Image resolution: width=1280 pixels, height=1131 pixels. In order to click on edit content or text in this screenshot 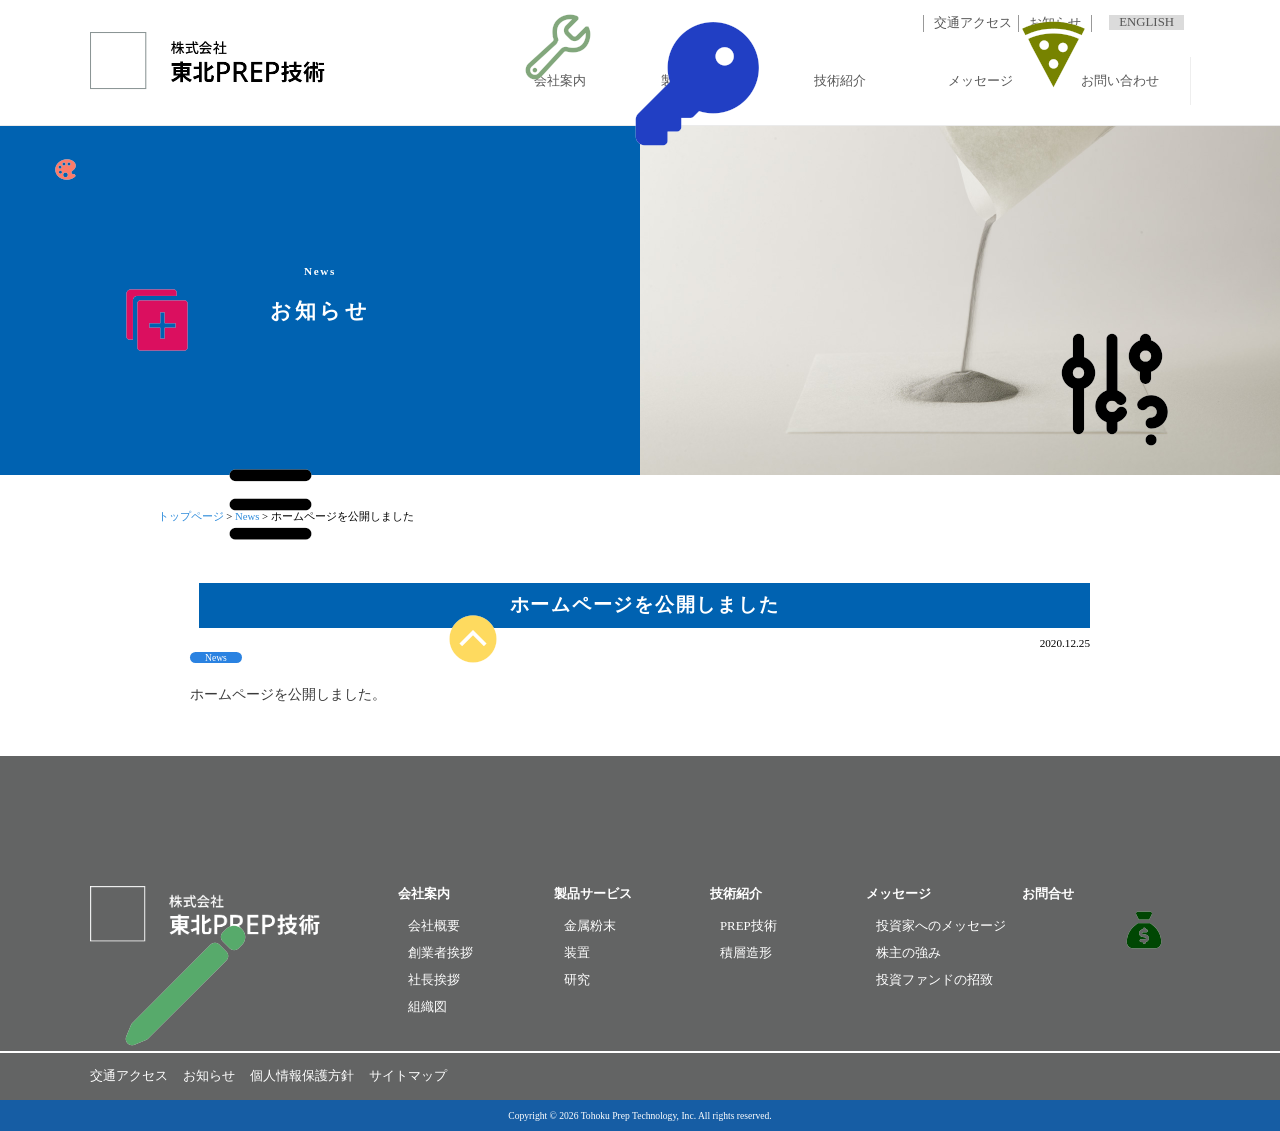, I will do `click(185, 985)`.